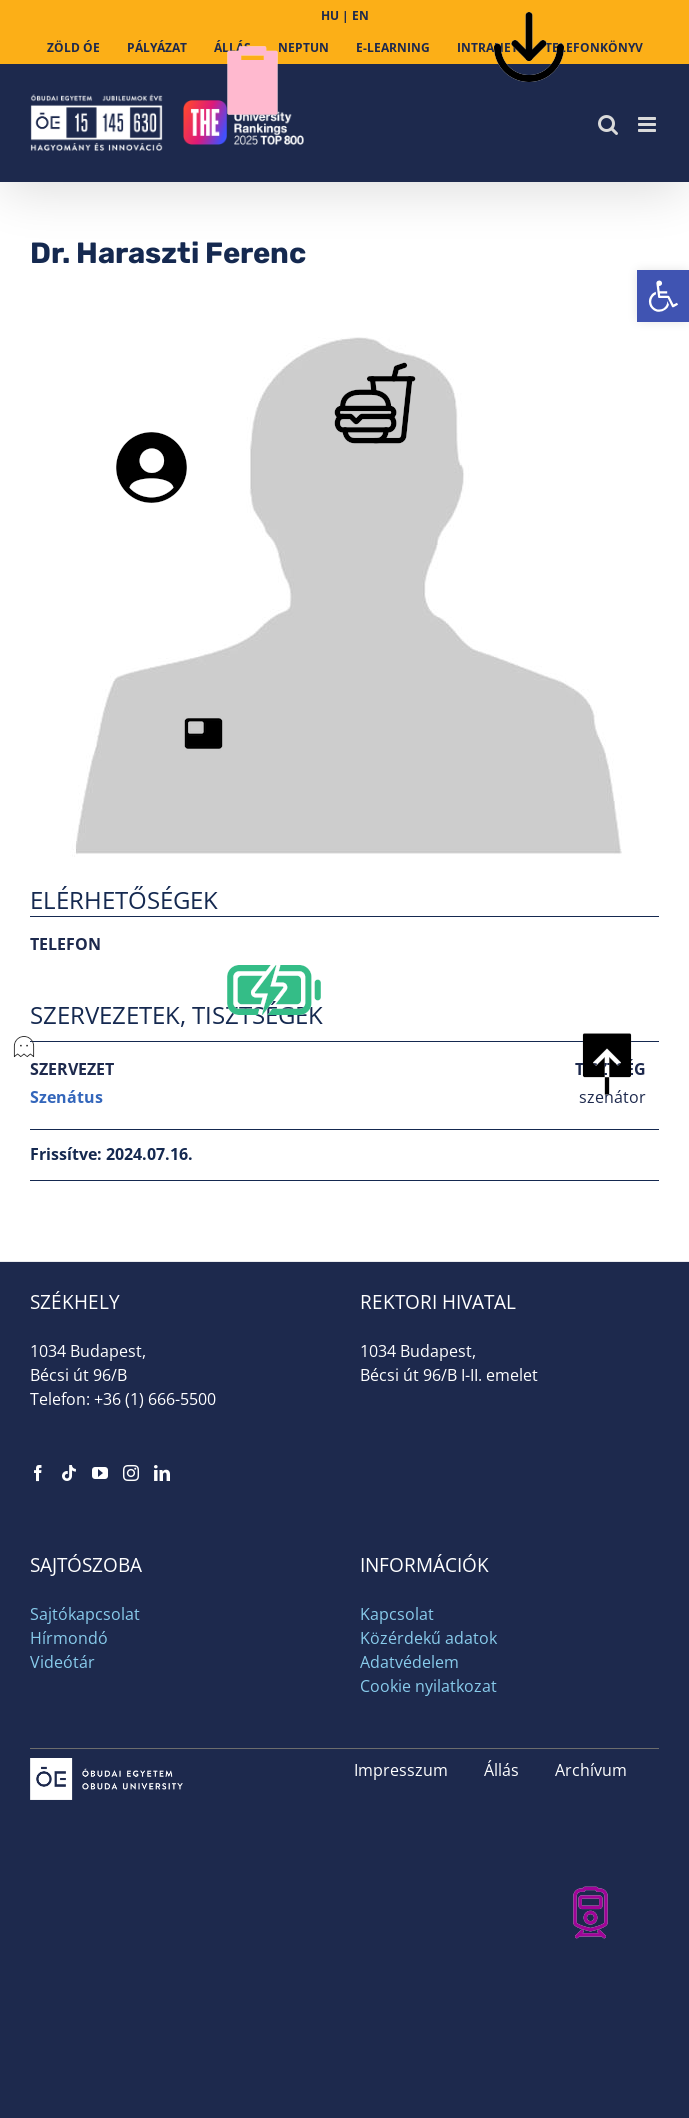  I want to click on access your profile or account settings, so click(151, 467).